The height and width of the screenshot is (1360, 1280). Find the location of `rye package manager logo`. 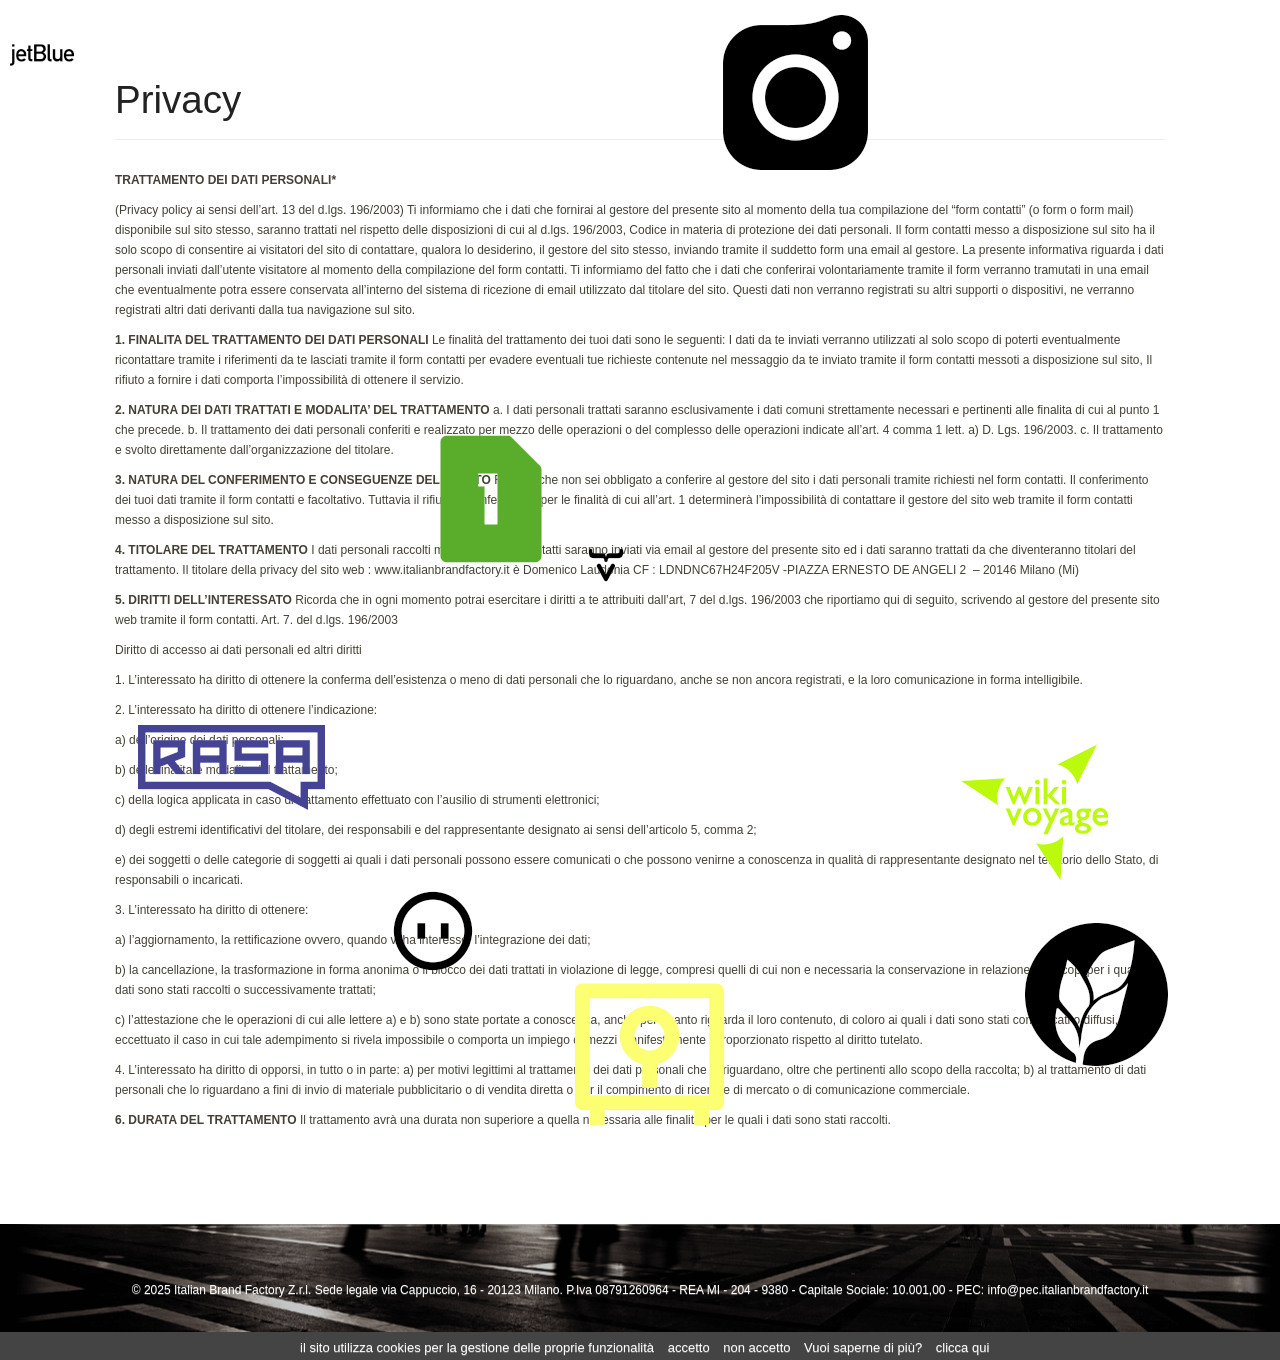

rye package manager logo is located at coordinates (1096, 994).